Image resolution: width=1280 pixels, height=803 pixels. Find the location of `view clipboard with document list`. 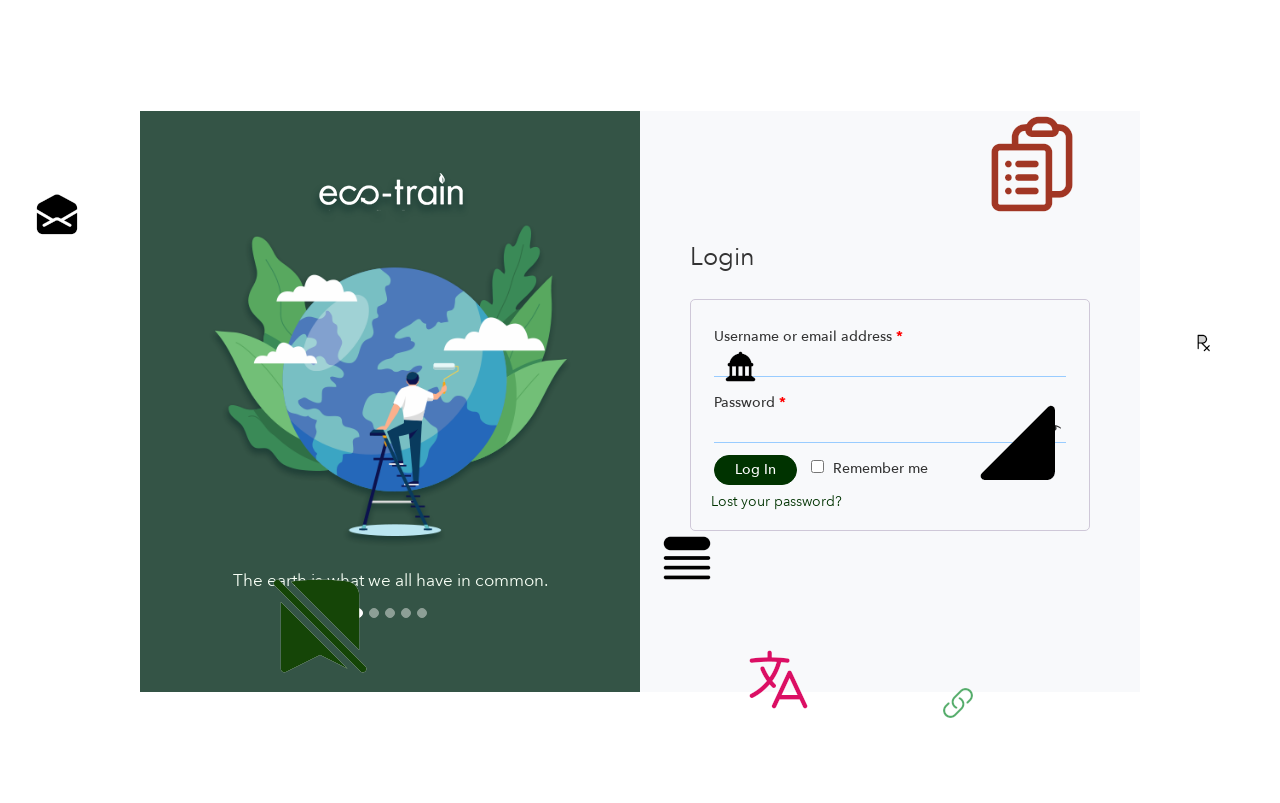

view clipboard with document list is located at coordinates (1032, 164).